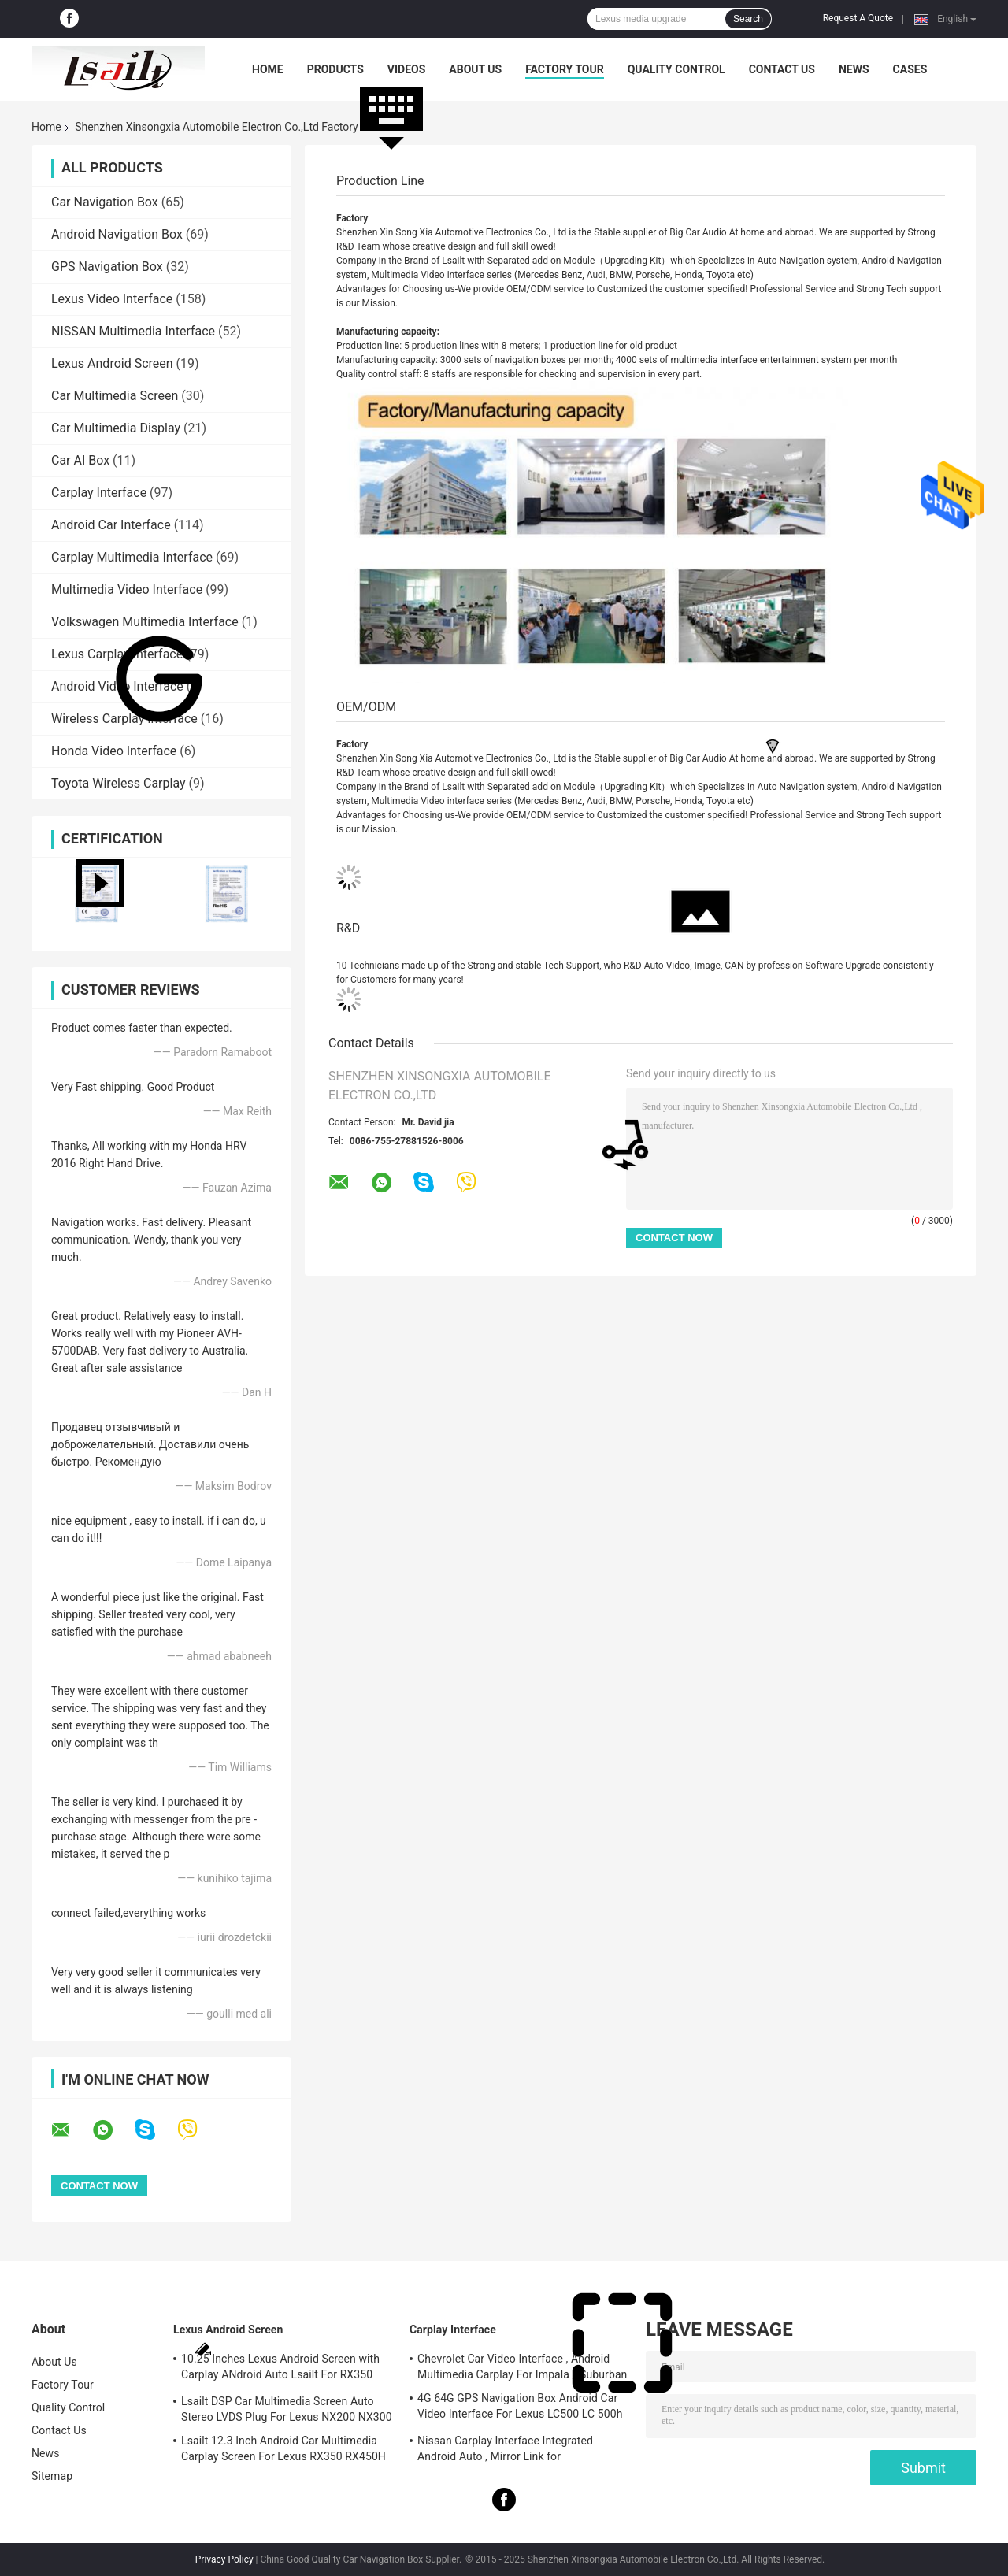  What do you see at coordinates (391, 115) in the screenshot?
I see `hide the on-screen keyboard` at bounding box center [391, 115].